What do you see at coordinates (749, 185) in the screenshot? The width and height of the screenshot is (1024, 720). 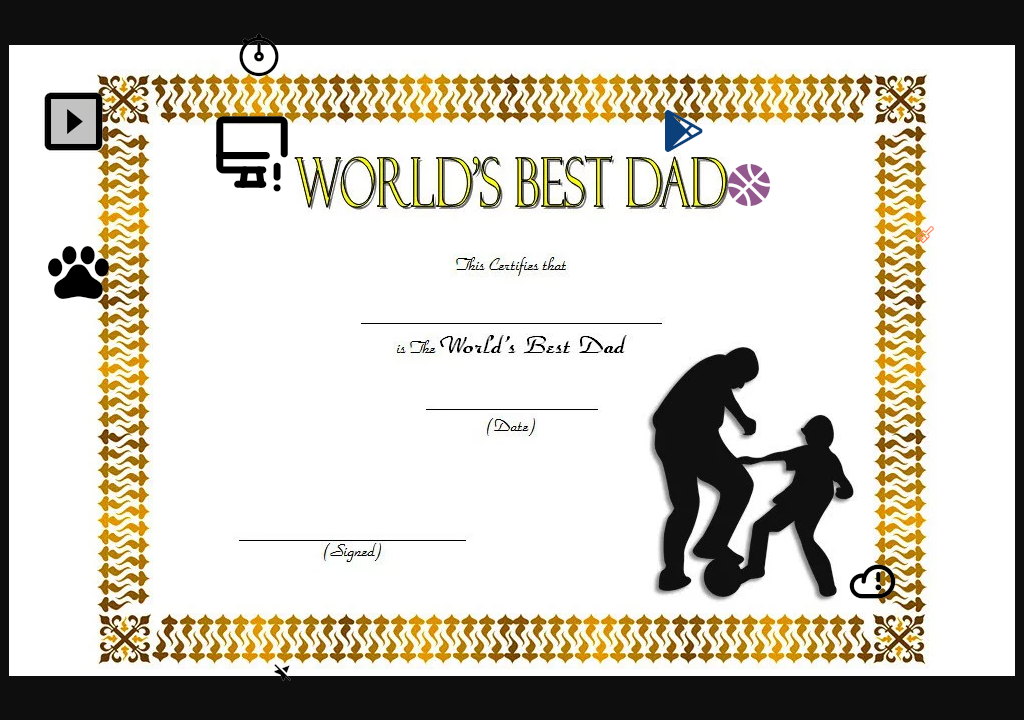 I see `access sports or basketball-related content` at bounding box center [749, 185].